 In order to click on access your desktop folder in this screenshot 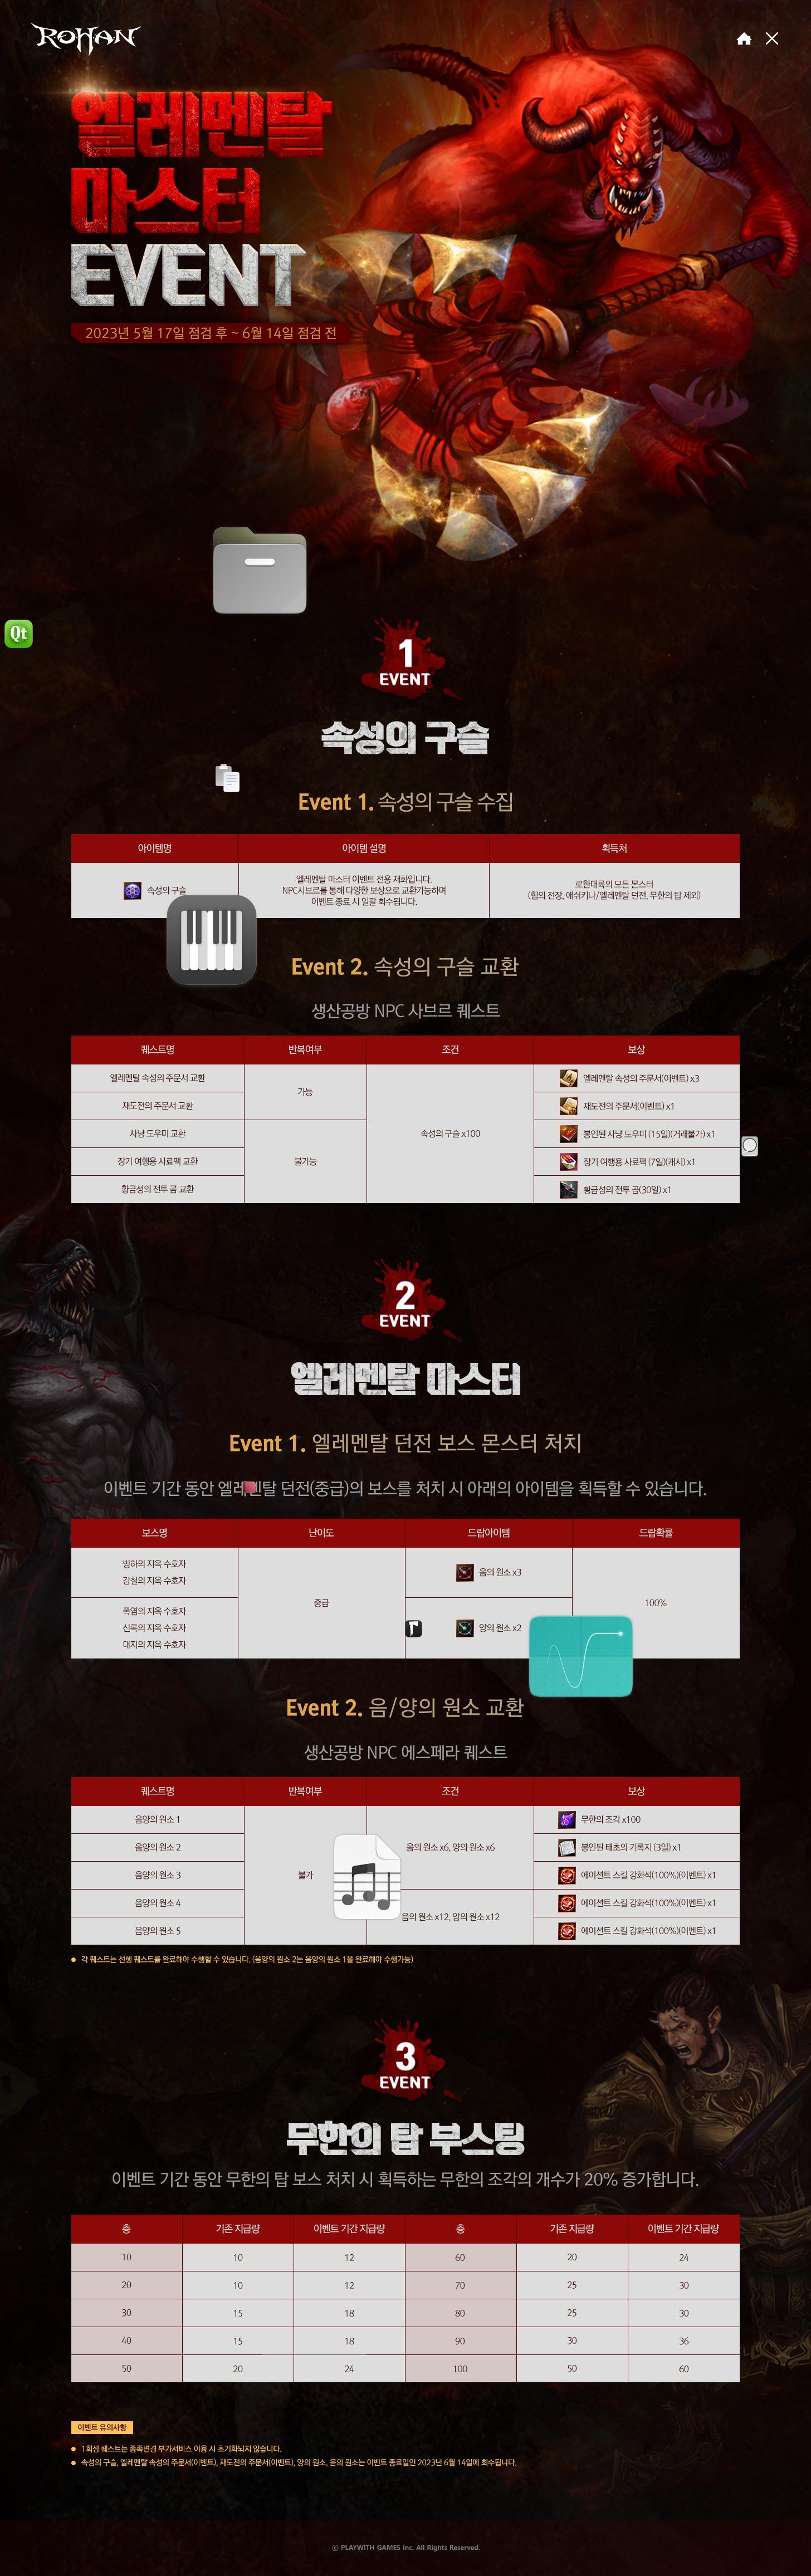, I will do `click(249, 1487)`.